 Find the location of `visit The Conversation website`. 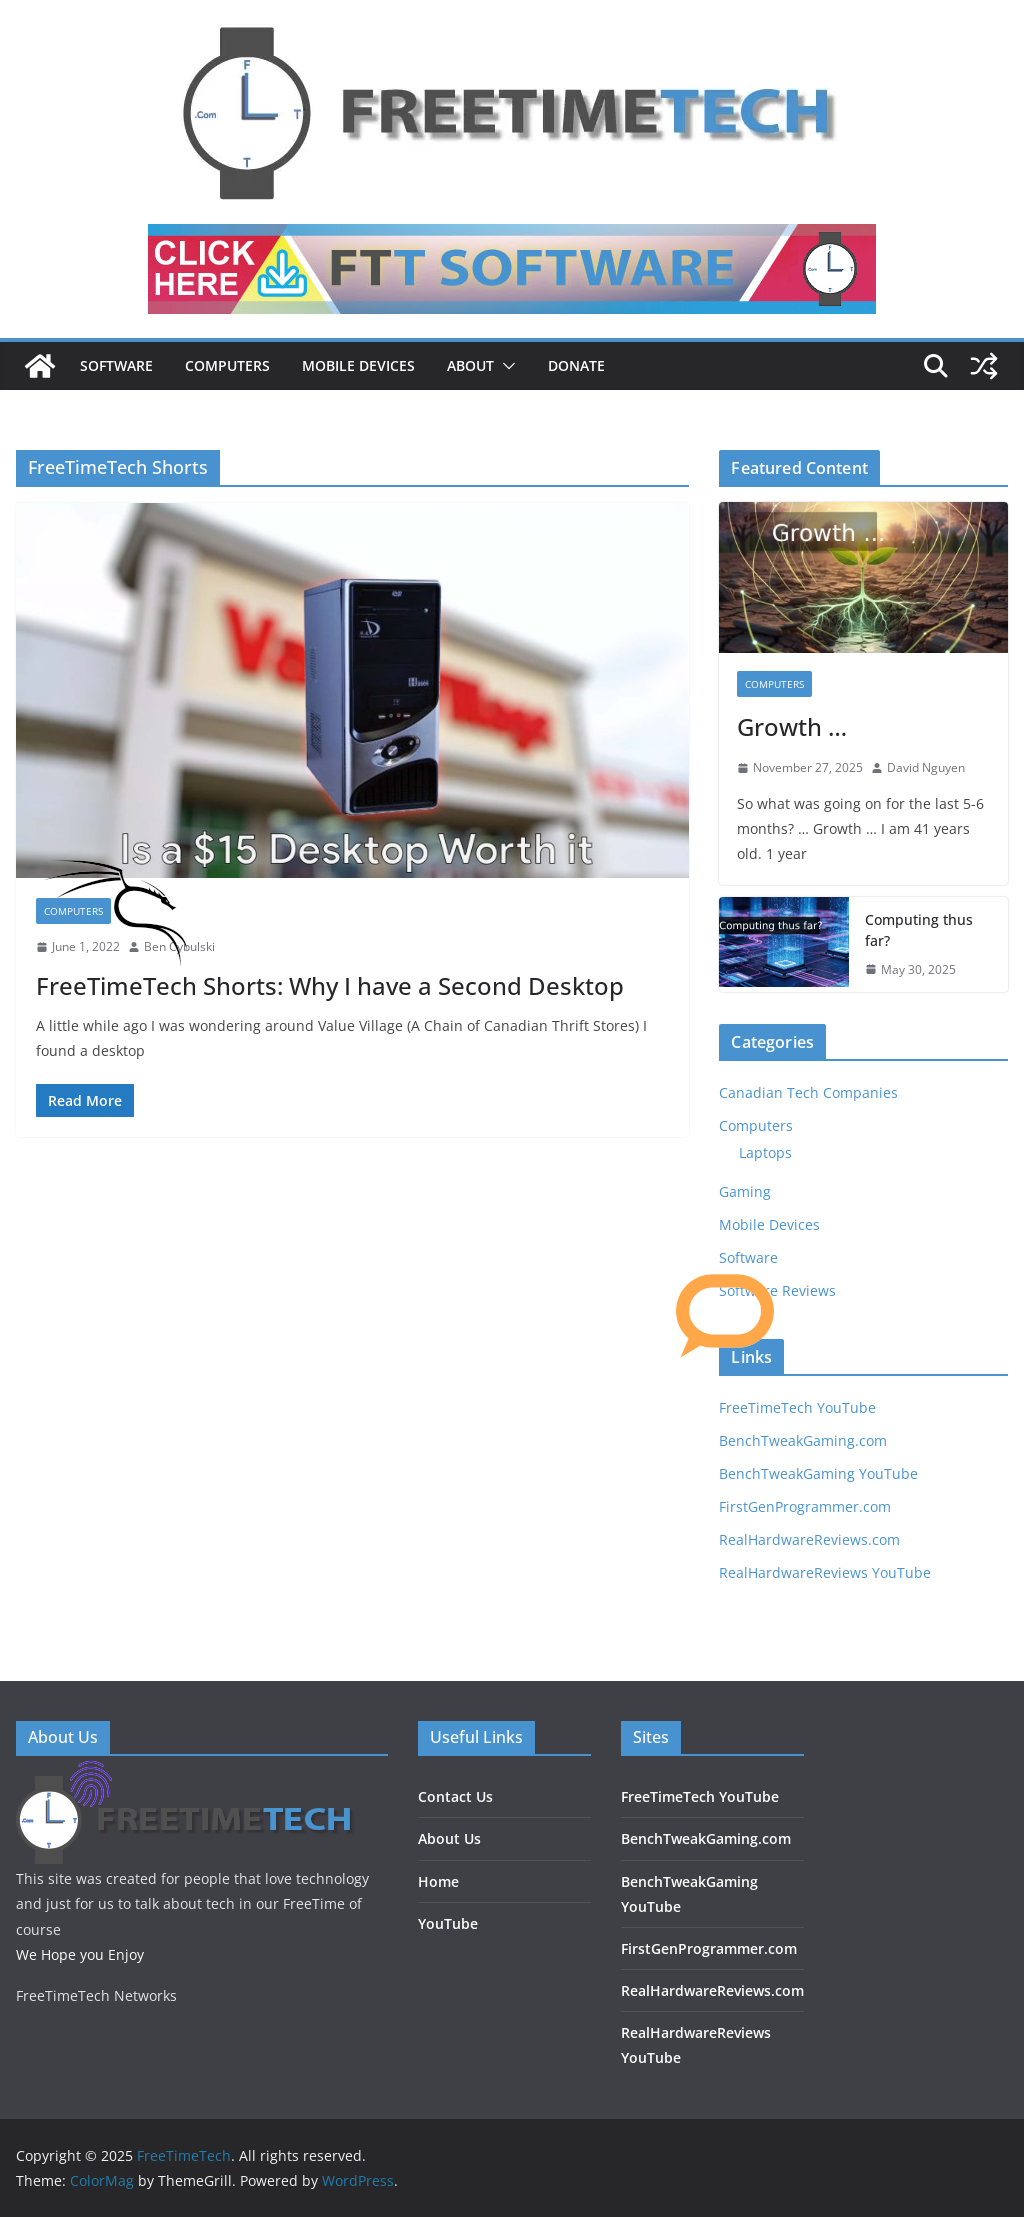

visit The Conversation website is located at coordinates (725, 1316).